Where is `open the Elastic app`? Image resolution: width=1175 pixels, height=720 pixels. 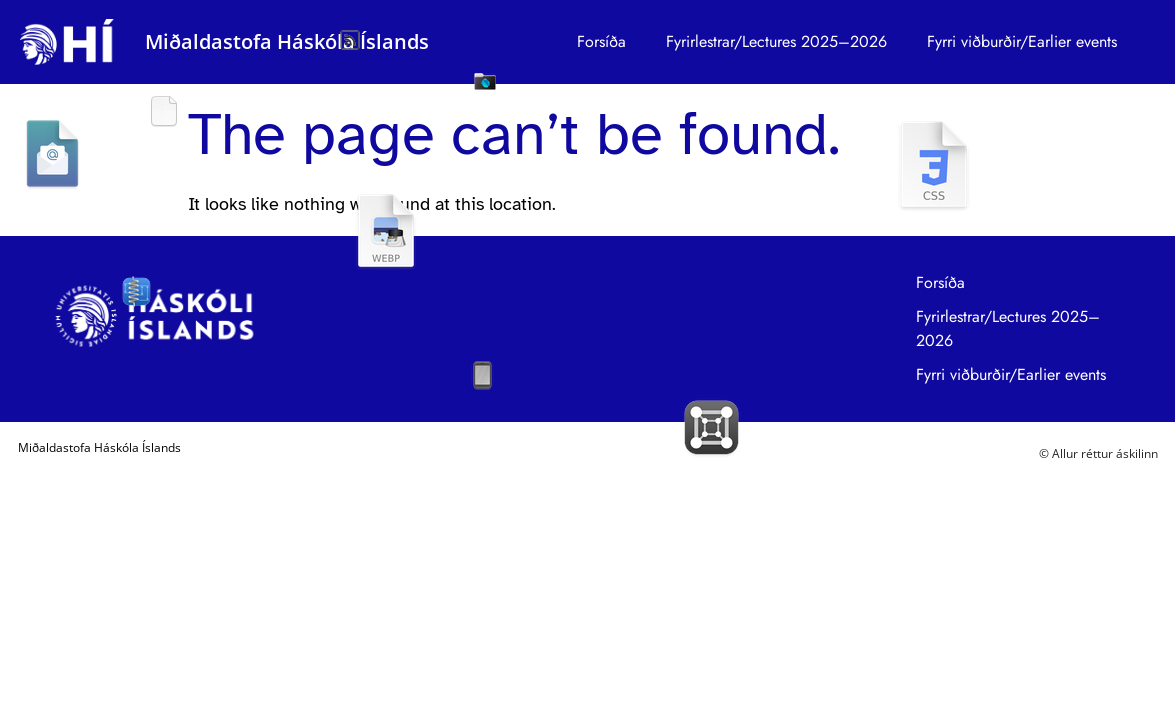
open the Elastic app is located at coordinates (136, 291).